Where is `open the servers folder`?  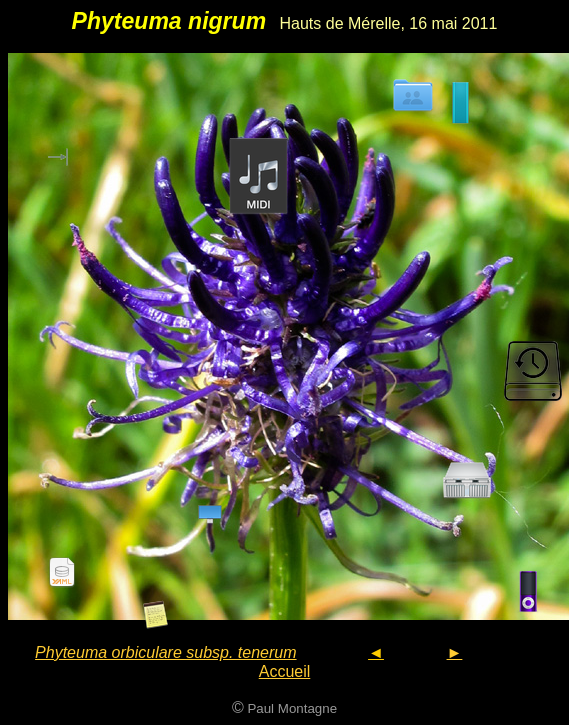
open the servers folder is located at coordinates (413, 95).